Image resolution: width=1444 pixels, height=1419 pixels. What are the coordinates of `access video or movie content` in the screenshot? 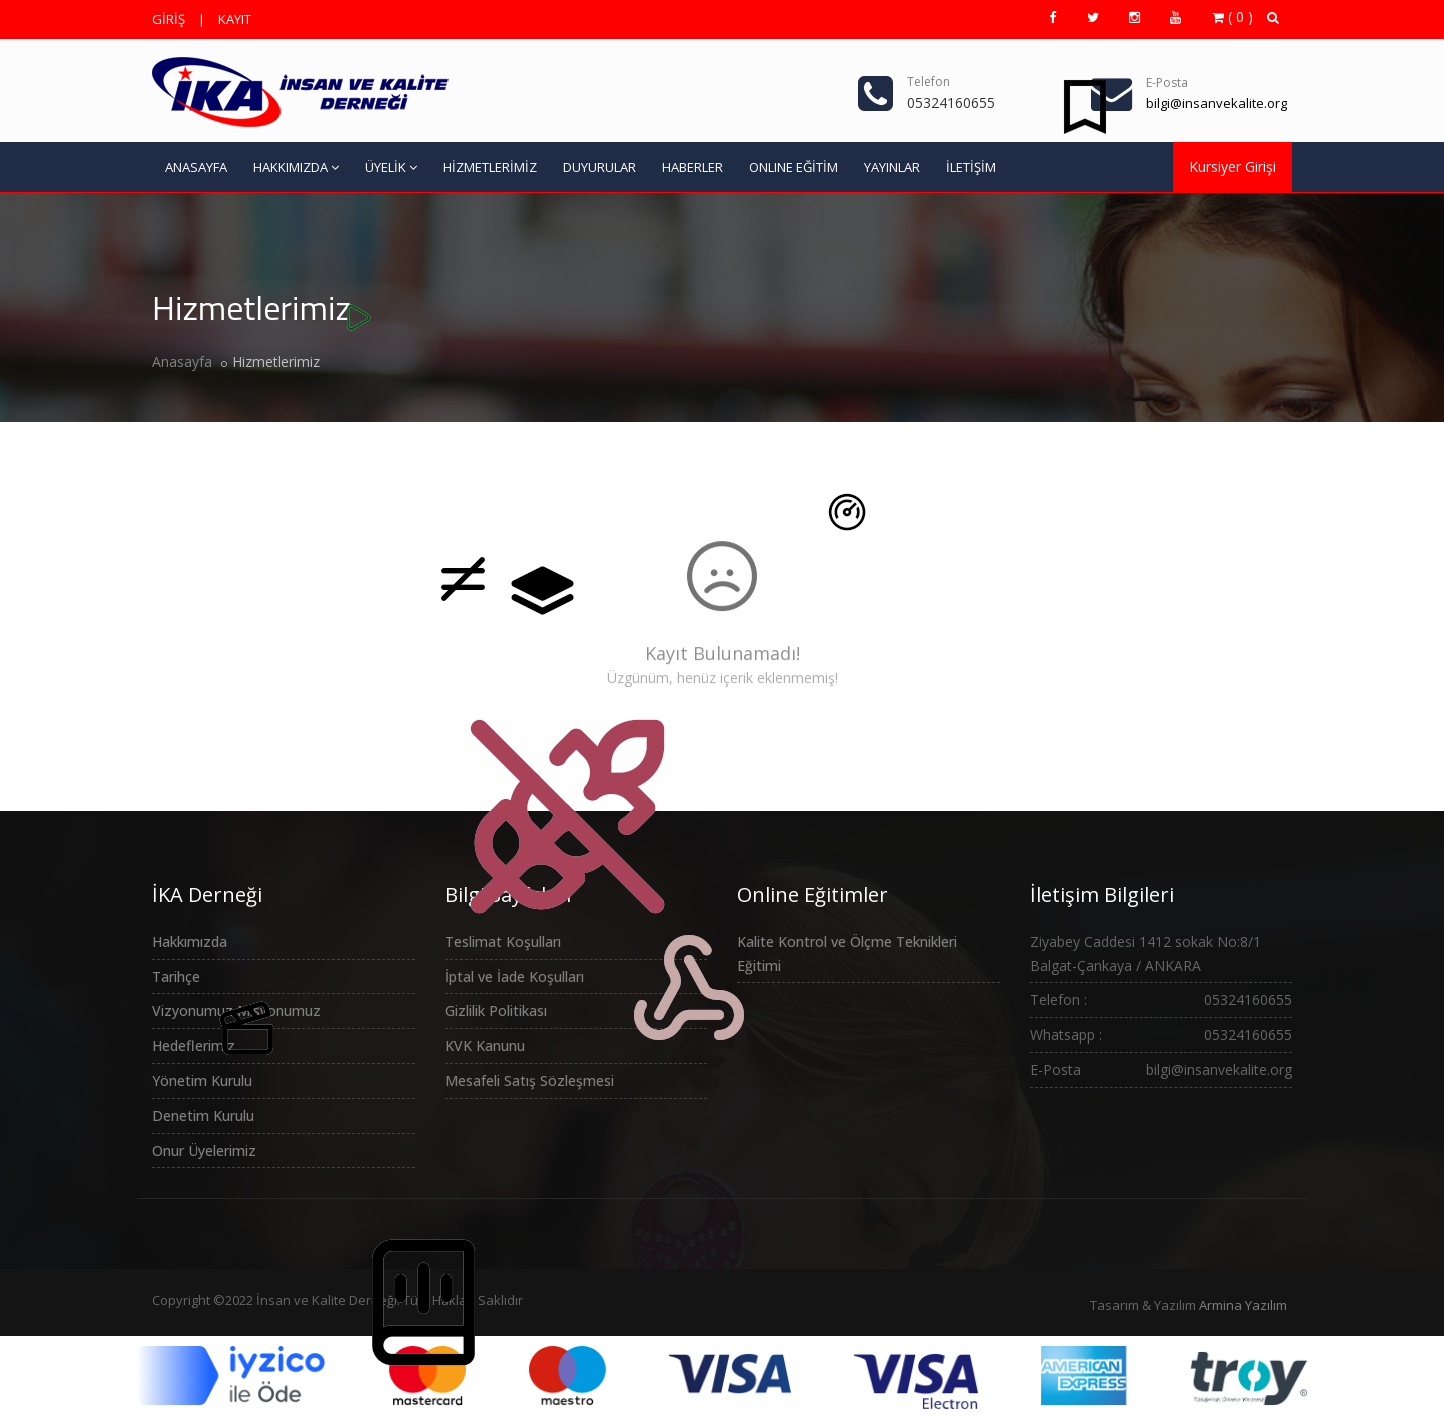 It's located at (247, 1029).